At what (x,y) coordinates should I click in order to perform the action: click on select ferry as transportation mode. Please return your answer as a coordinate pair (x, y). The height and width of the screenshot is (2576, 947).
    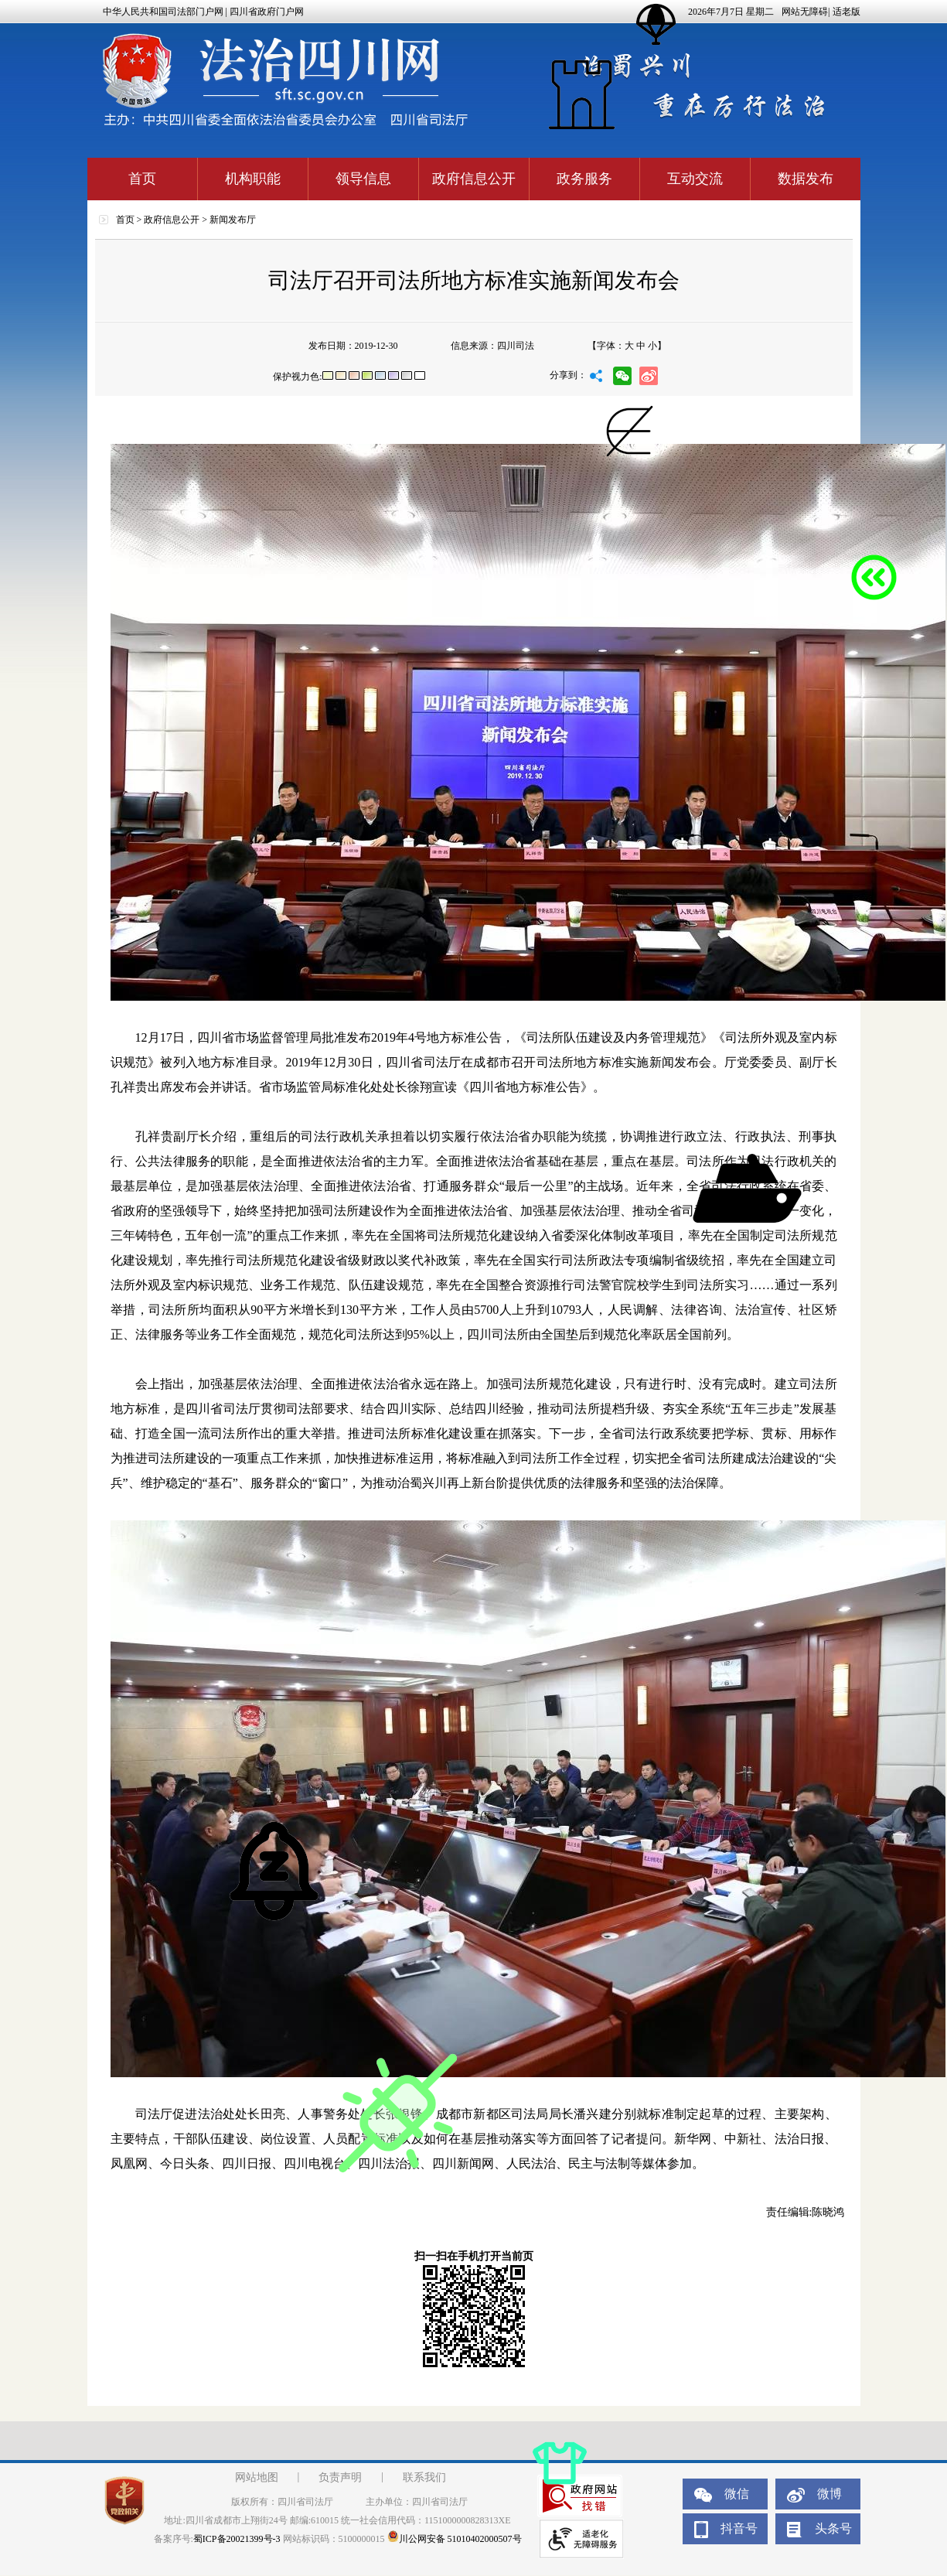
    Looking at the image, I should click on (747, 1188).